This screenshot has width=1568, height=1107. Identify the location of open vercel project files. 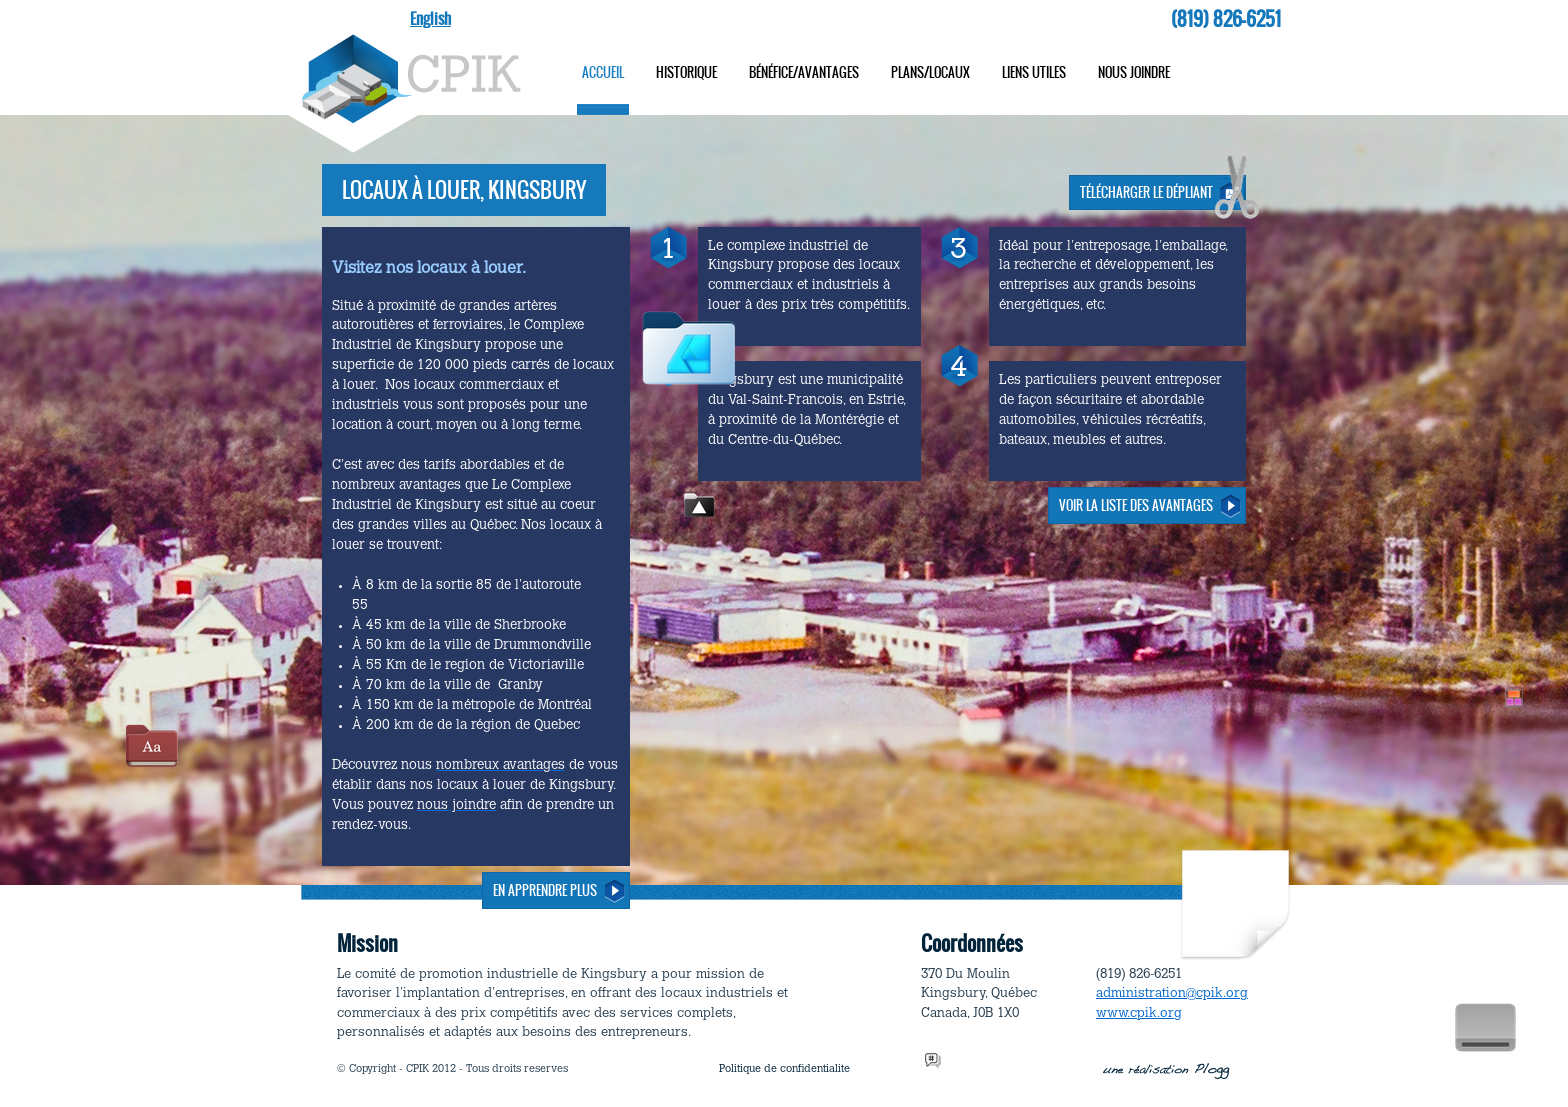
(699, 506).